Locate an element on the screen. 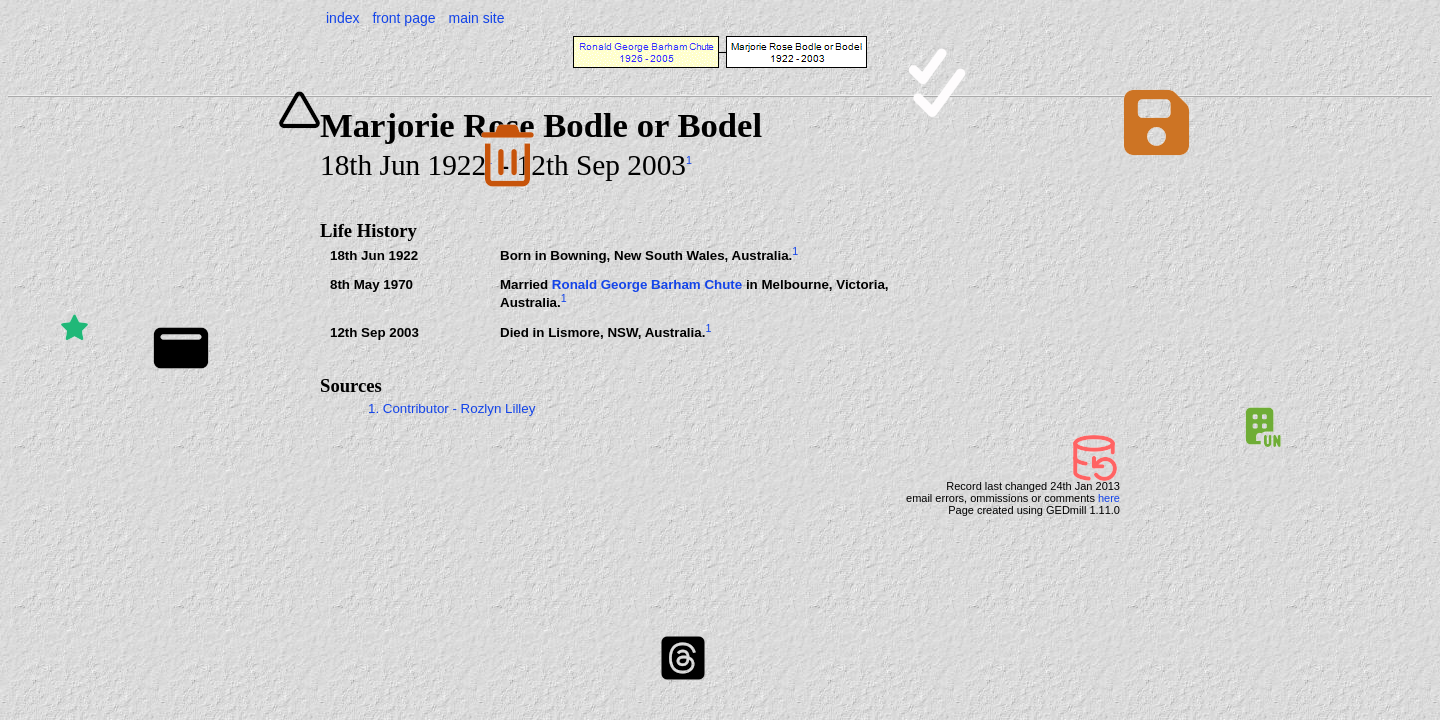 The image size is (1440, 720). indicates message has been read is located at coordinates (937, 84).